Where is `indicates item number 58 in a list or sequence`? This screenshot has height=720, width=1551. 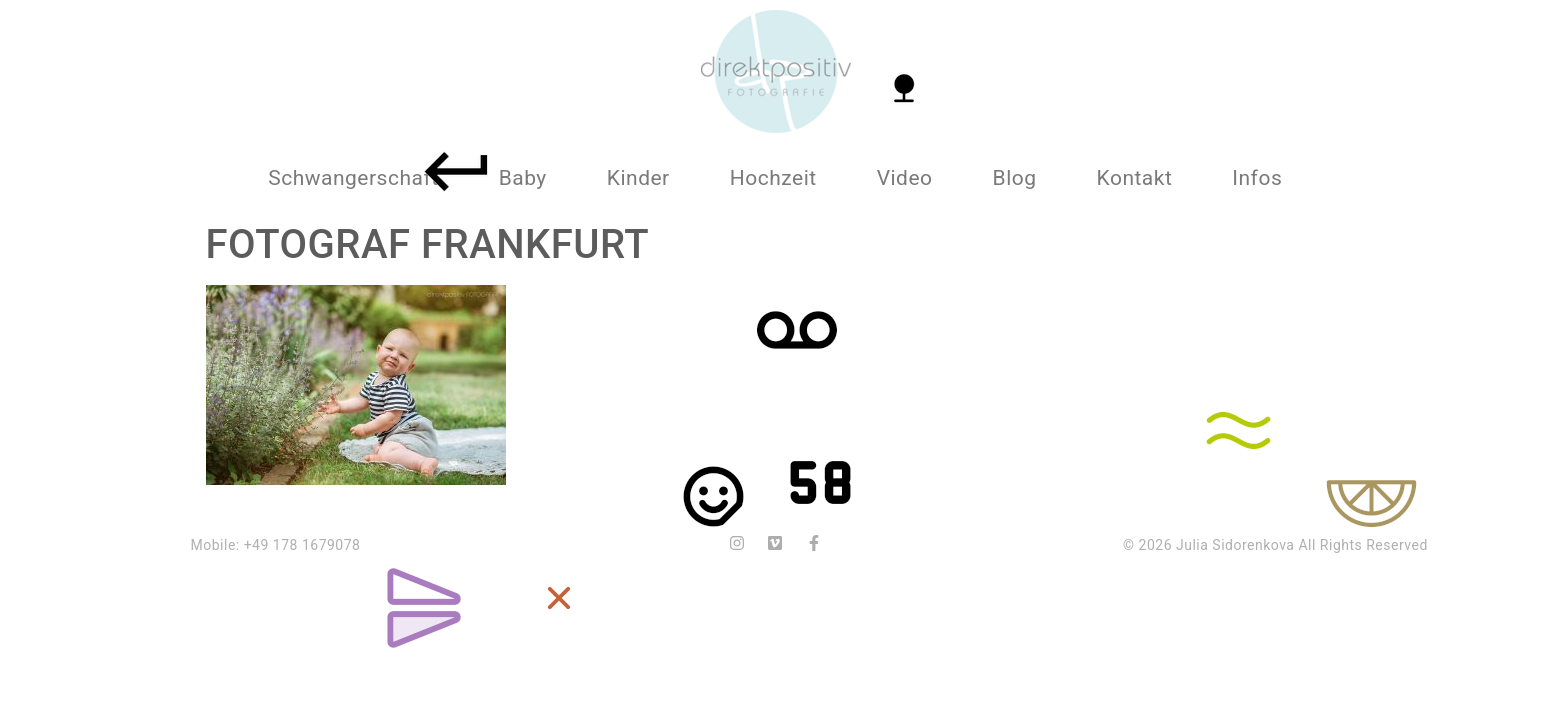 indicates item number 58 in a list or sequence is located at coordinates (820, 482).